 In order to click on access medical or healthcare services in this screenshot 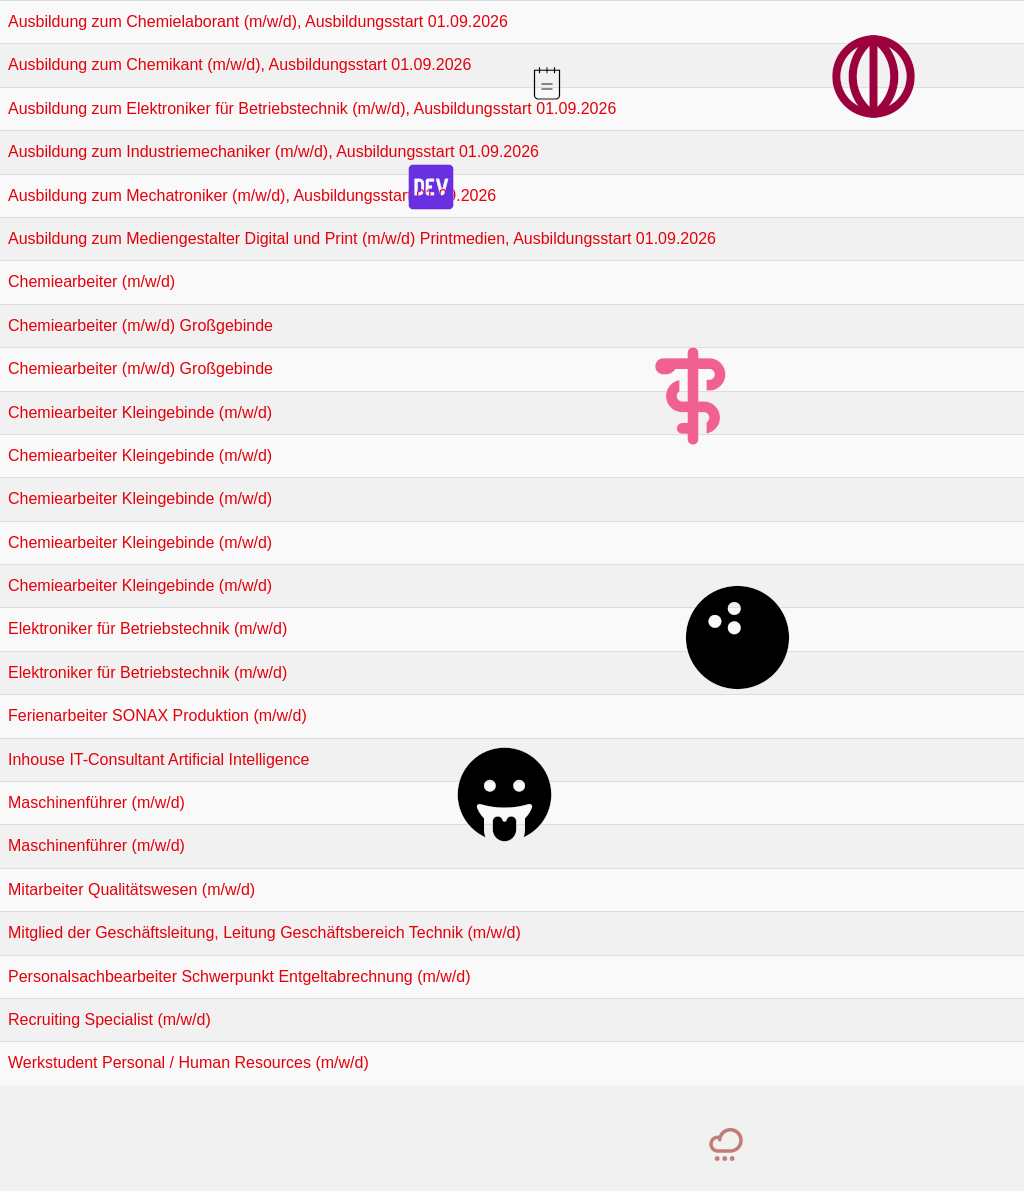, I will do `click(693, 396)`.